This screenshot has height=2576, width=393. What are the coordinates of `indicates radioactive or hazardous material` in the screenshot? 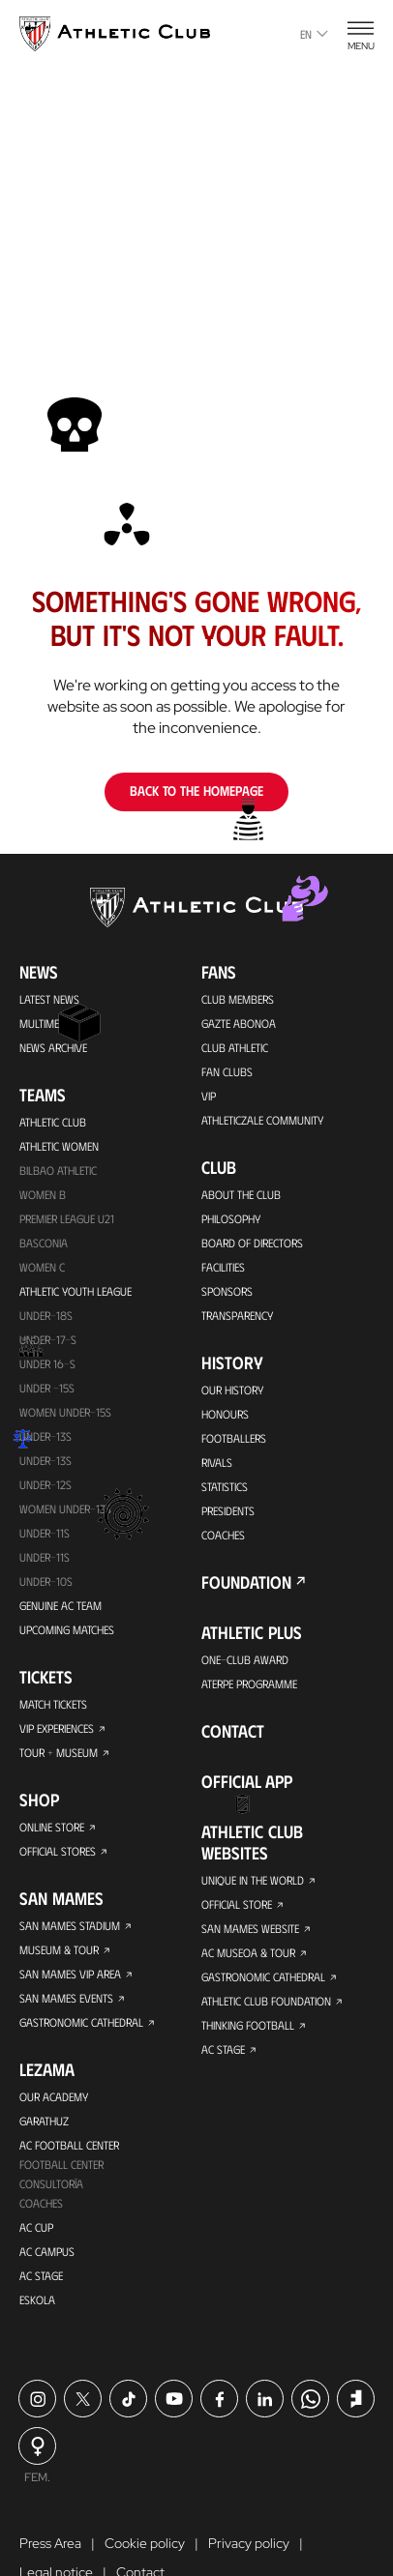 It's located at (127, 524).